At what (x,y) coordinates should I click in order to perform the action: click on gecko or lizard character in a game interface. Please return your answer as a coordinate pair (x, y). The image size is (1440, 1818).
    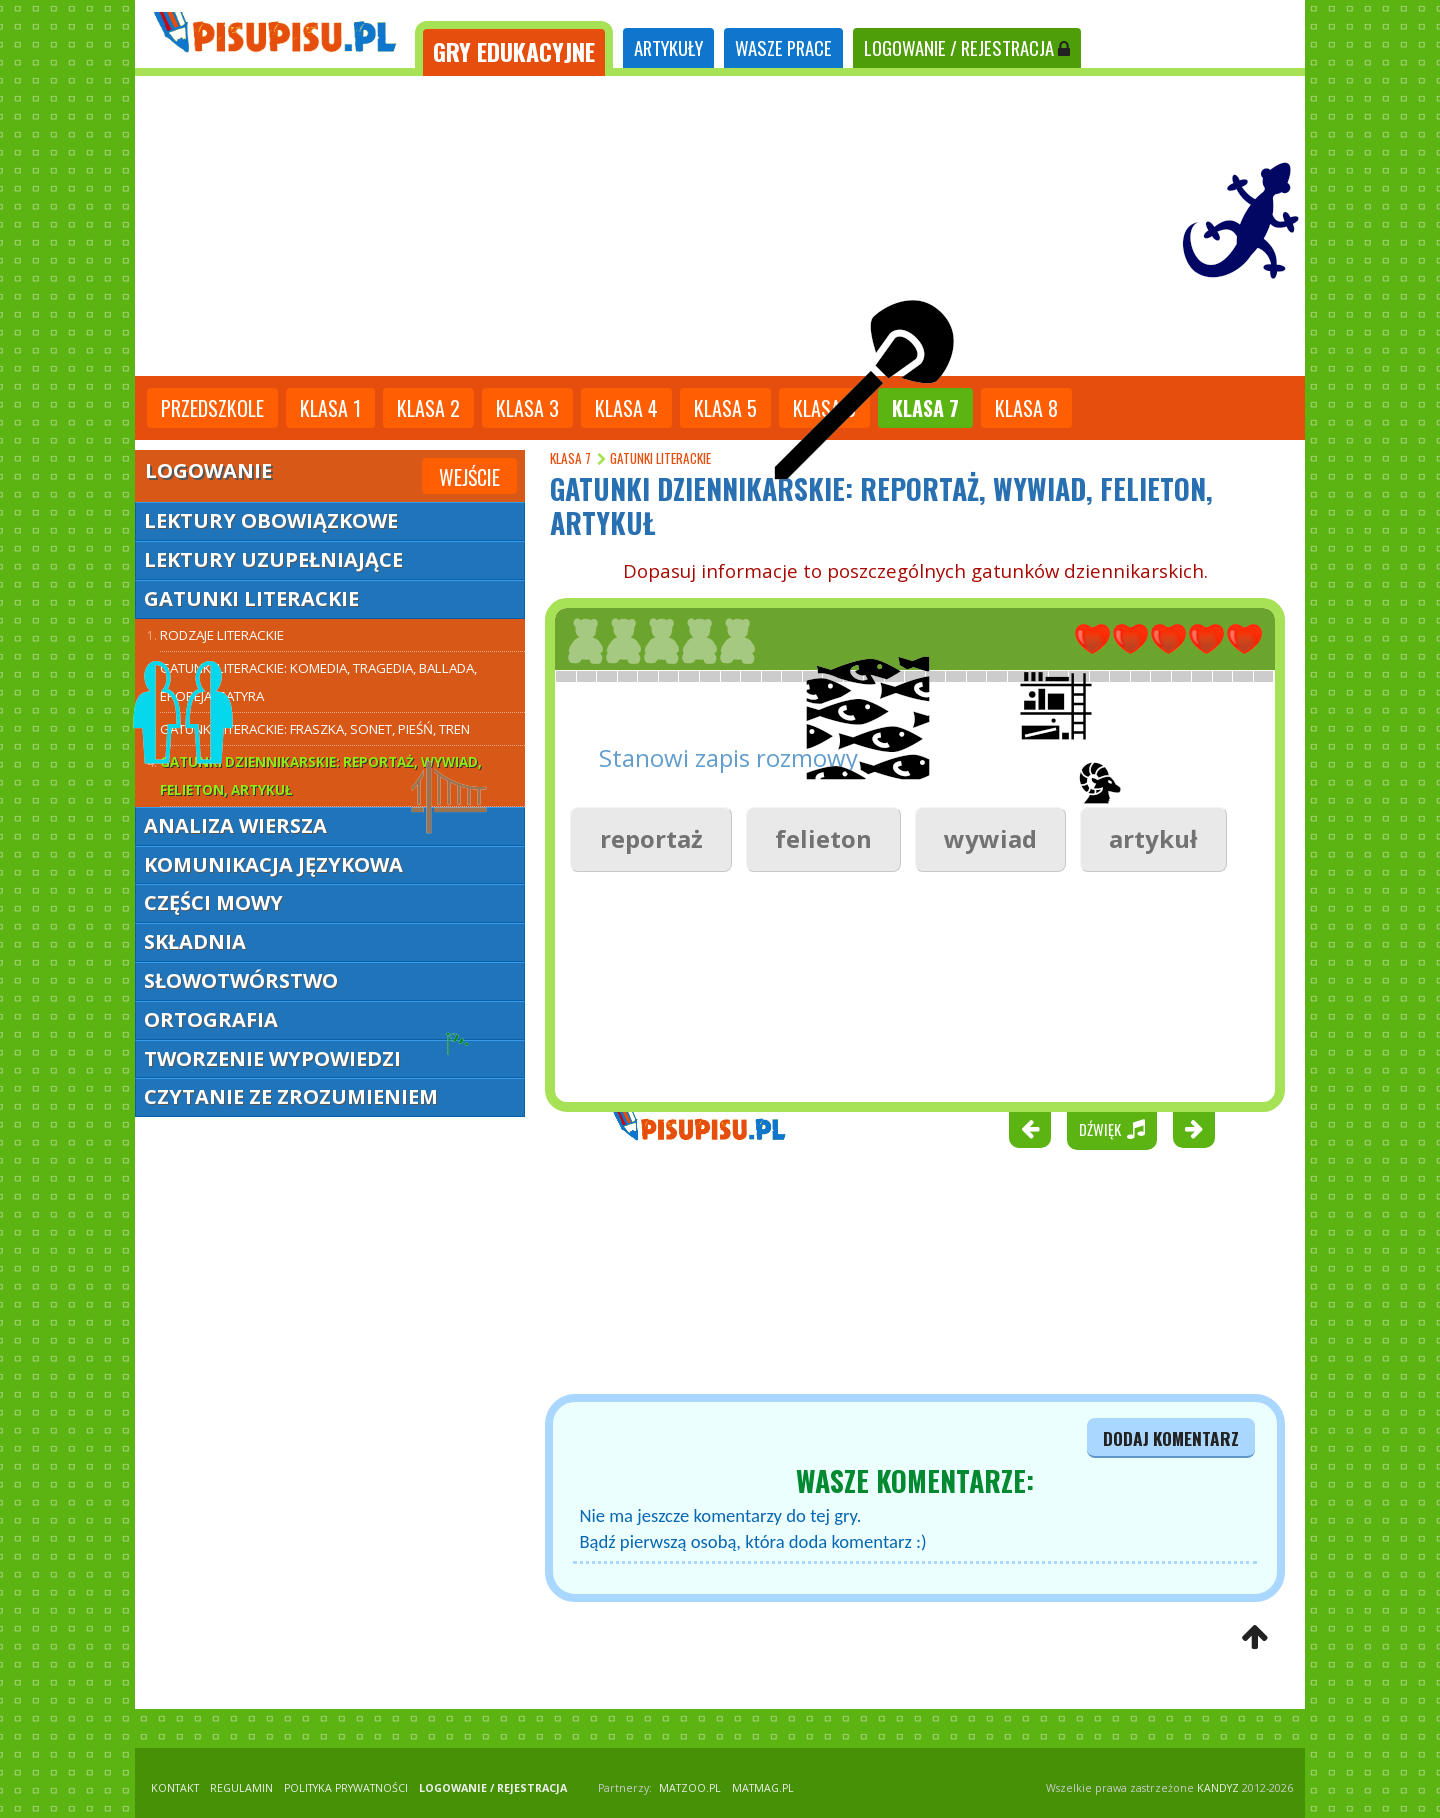
    Looking at the image, I should click on (1240, 220).